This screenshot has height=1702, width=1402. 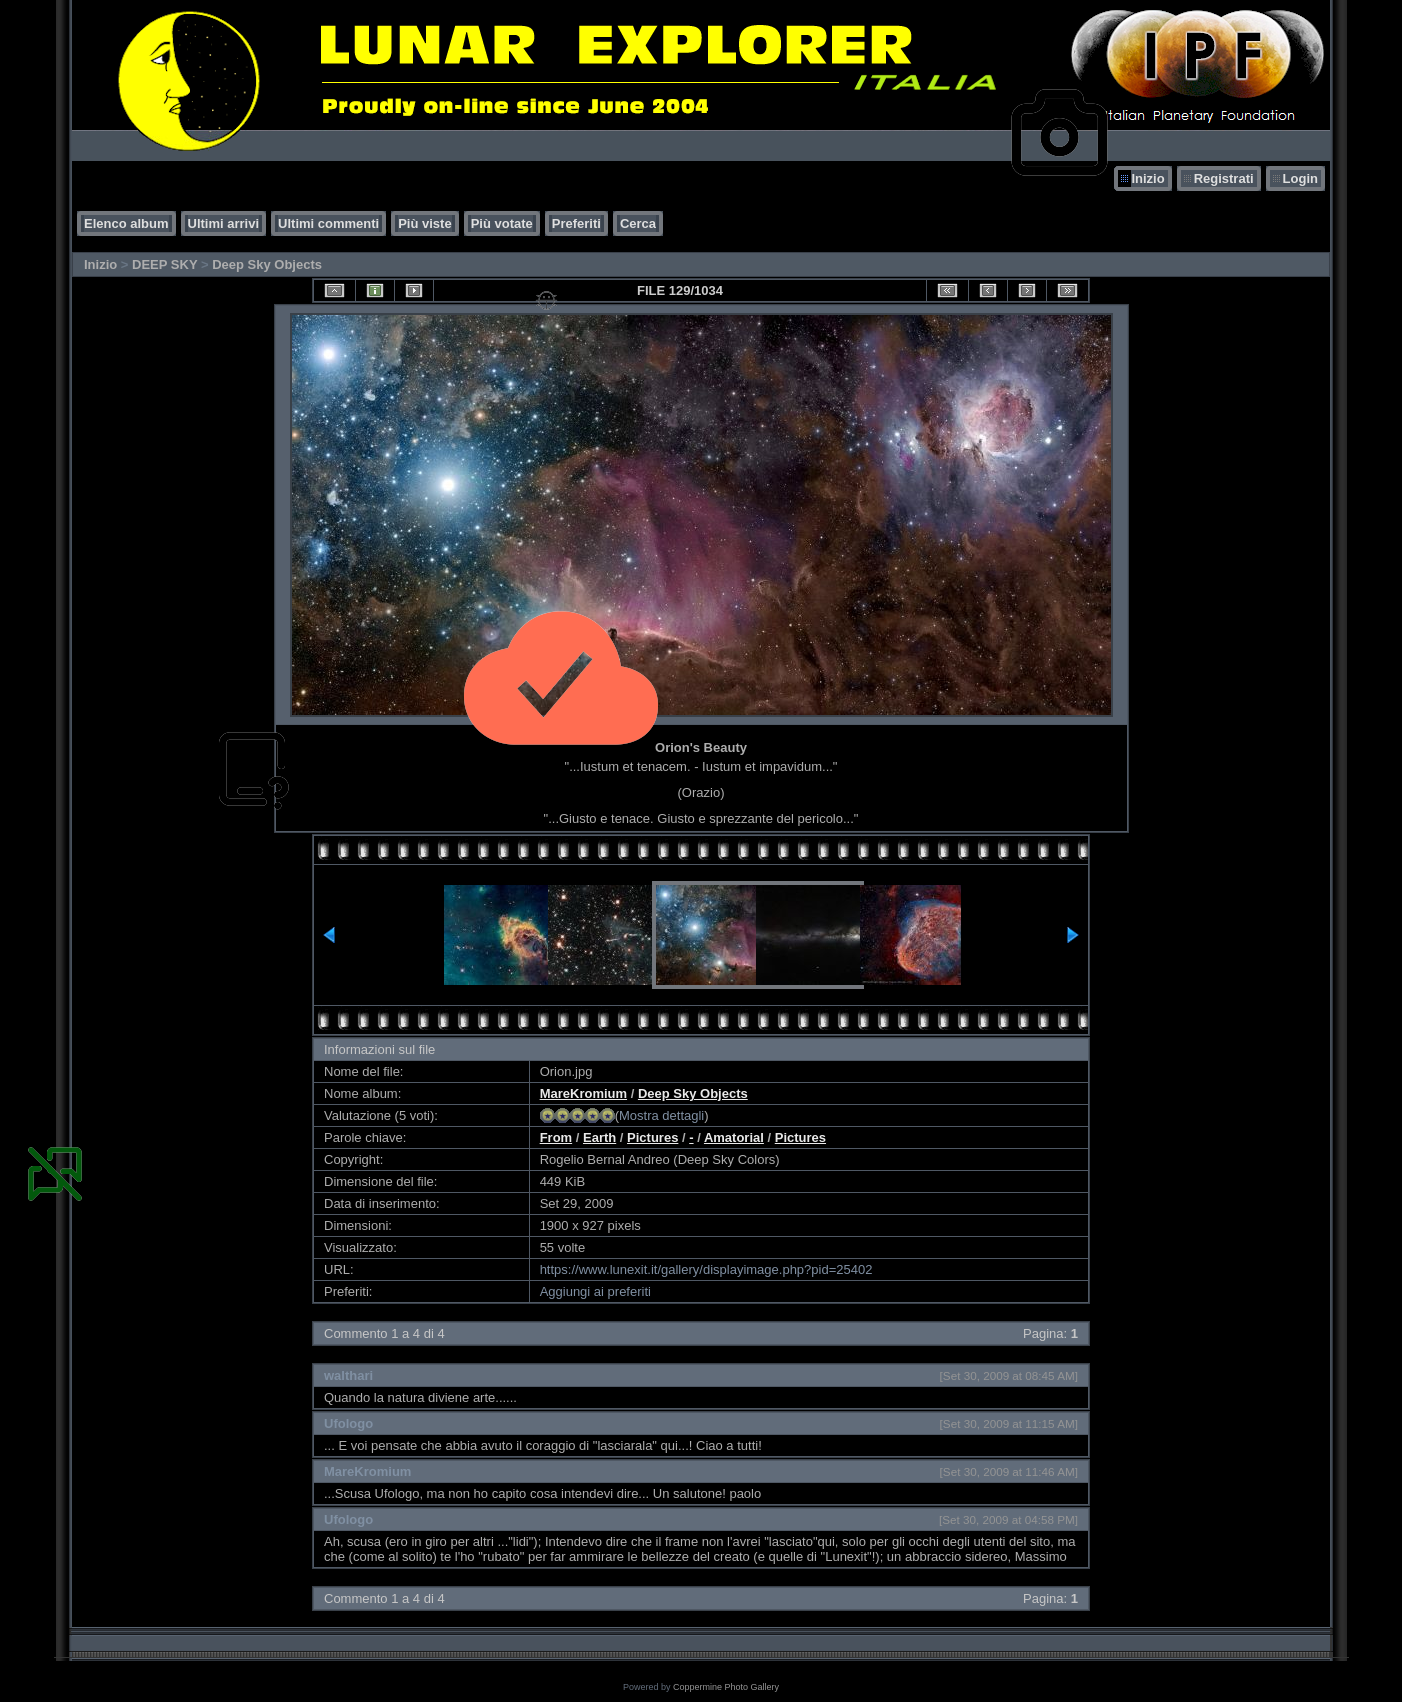 I want to click on file successfully uploaded to cloud storage, so click(x=561, y=678).